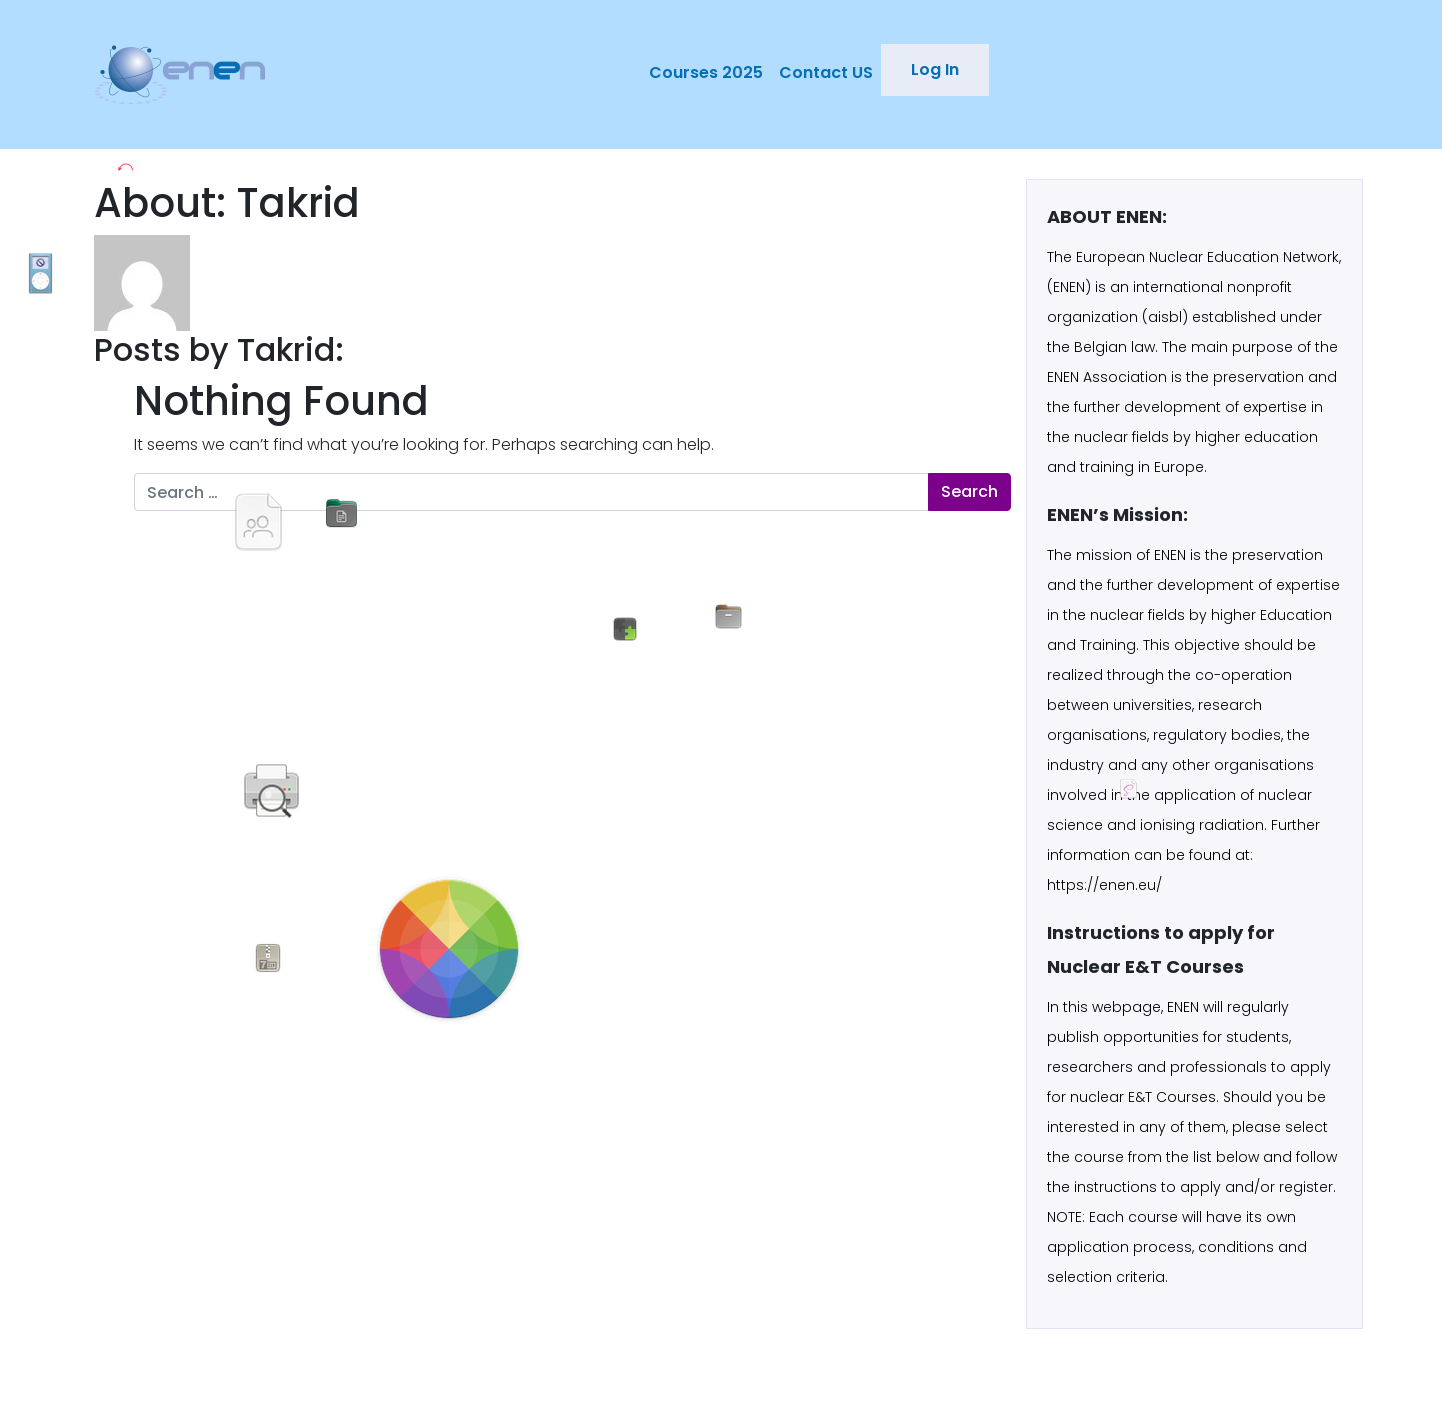 This screenshot has width=1442, height=1419. Describe the element at coordinates (126, 167) in the screenshot. I see `undo the last action` at that location.